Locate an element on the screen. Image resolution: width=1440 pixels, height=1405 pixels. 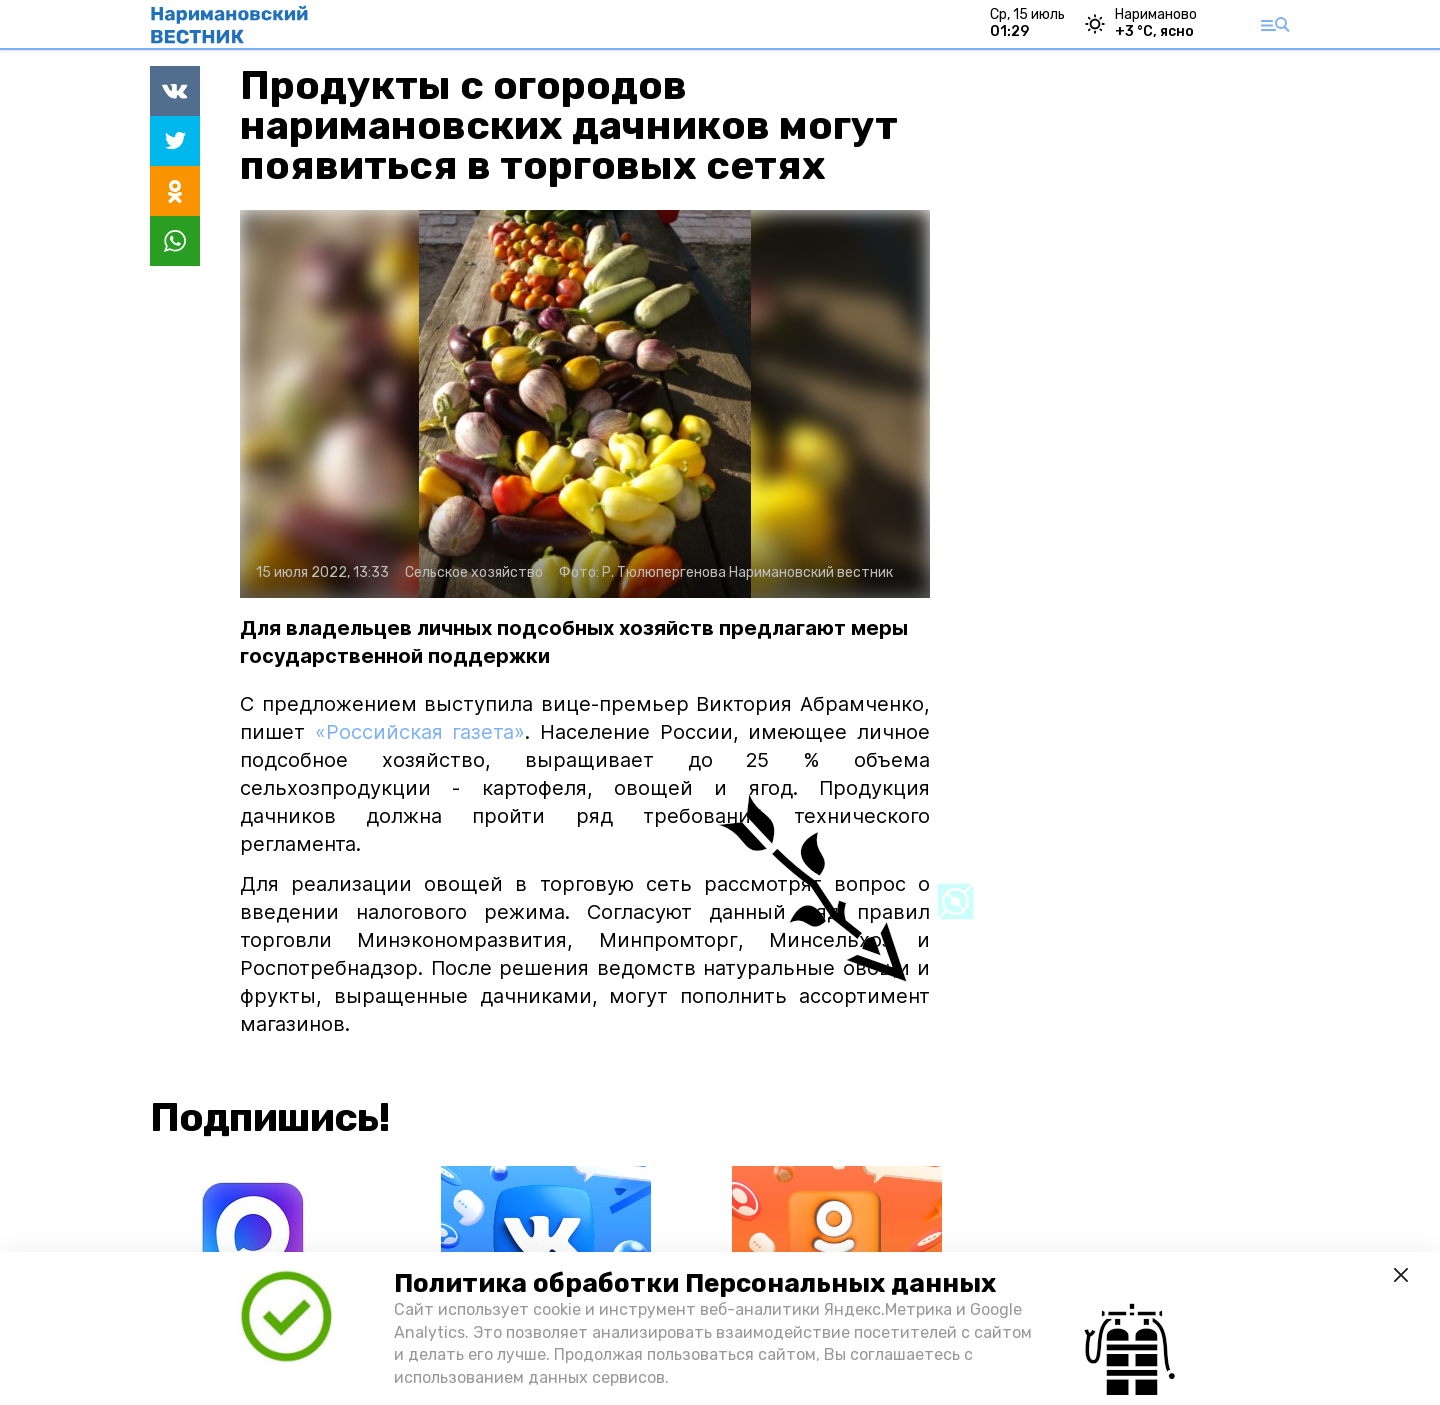
access game settings or options menu is located at coordinates (955, 901).